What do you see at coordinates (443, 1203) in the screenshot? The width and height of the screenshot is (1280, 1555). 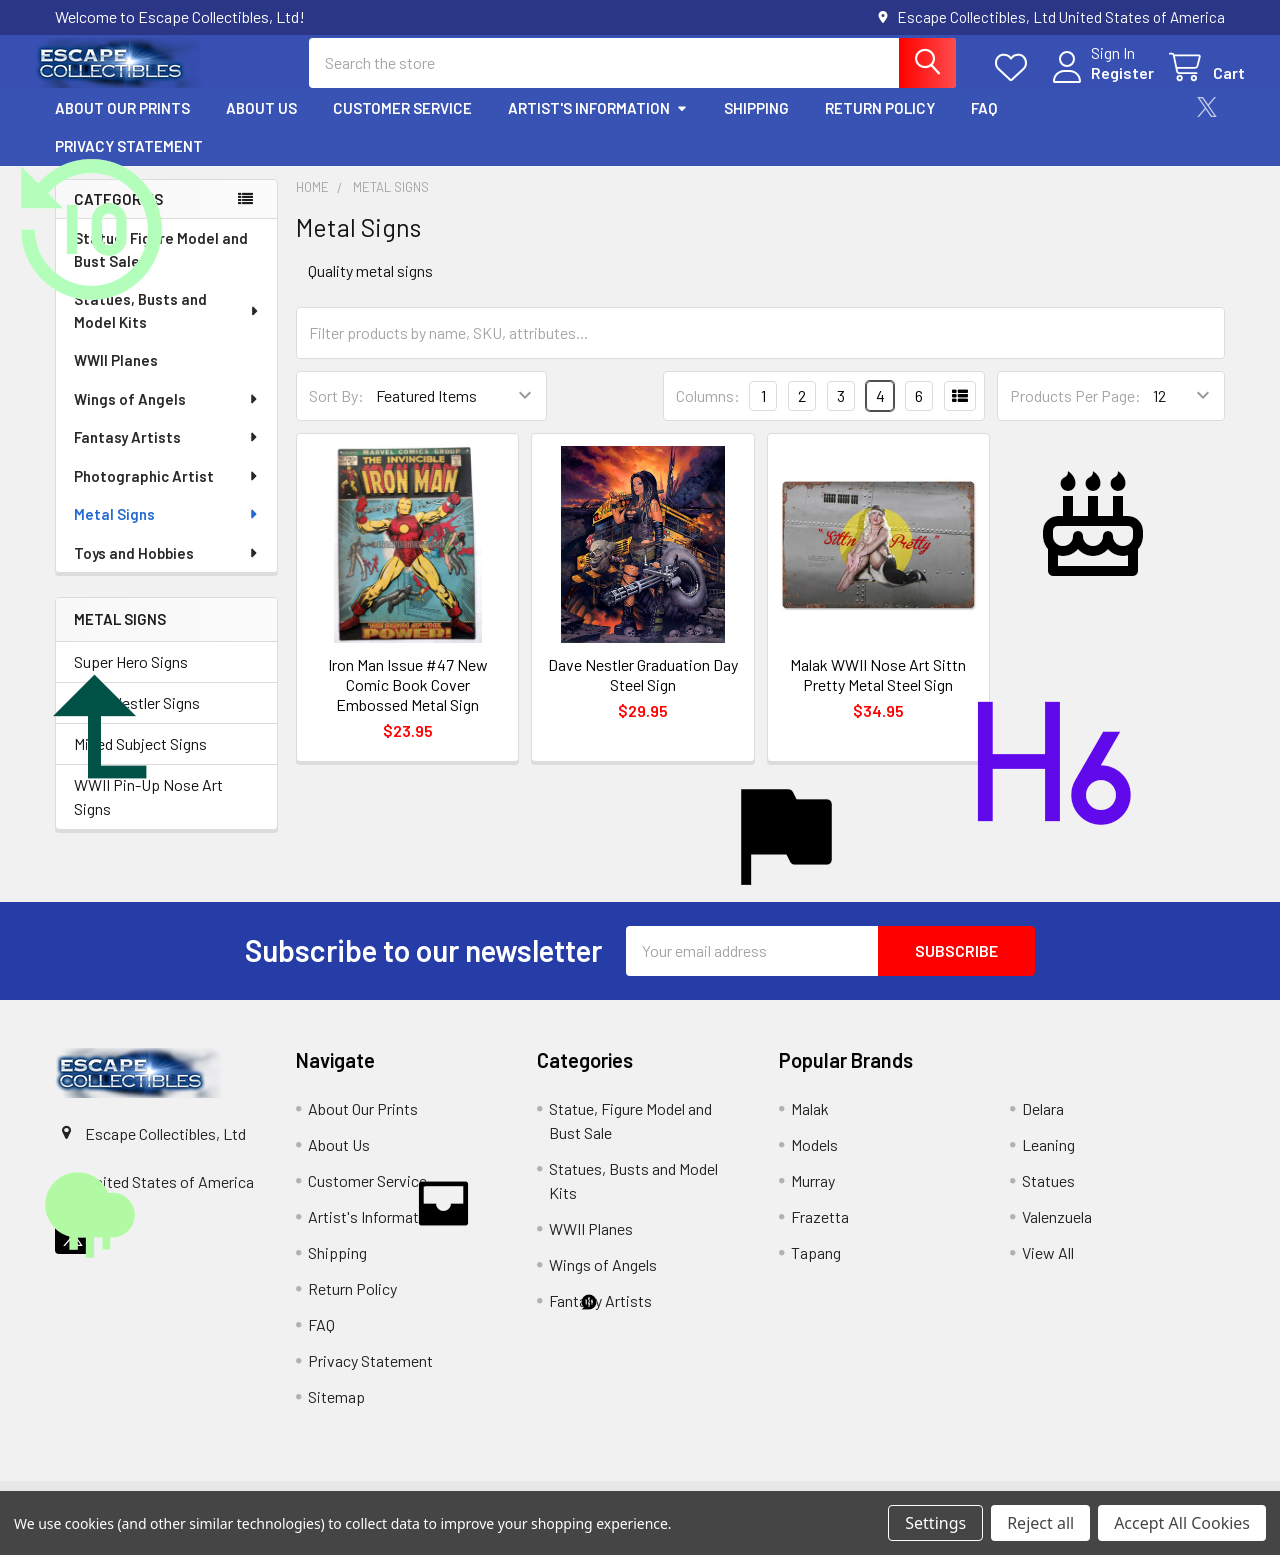 I see `view your inbox messages` at bounding box center [443, 1203].